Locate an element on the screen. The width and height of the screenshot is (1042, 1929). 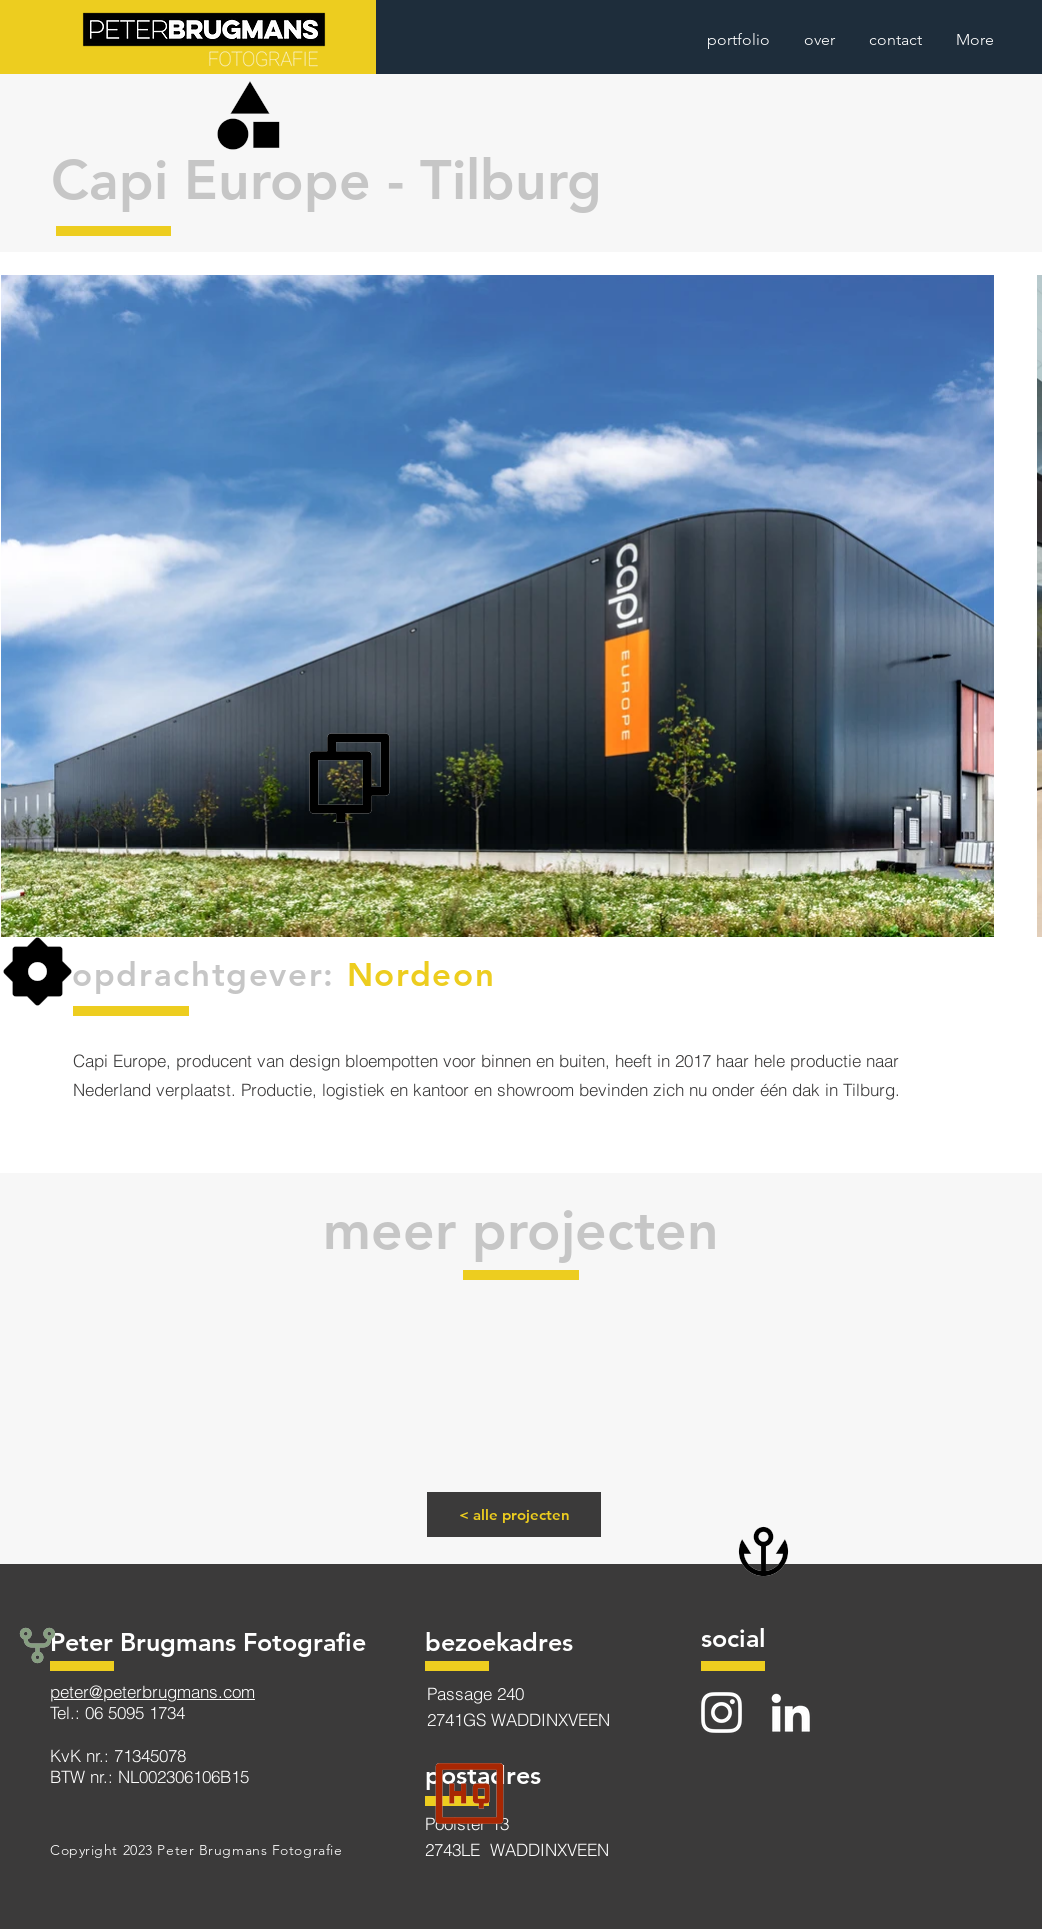
access shape tools or drawing options is located at coordinates (250, 117).